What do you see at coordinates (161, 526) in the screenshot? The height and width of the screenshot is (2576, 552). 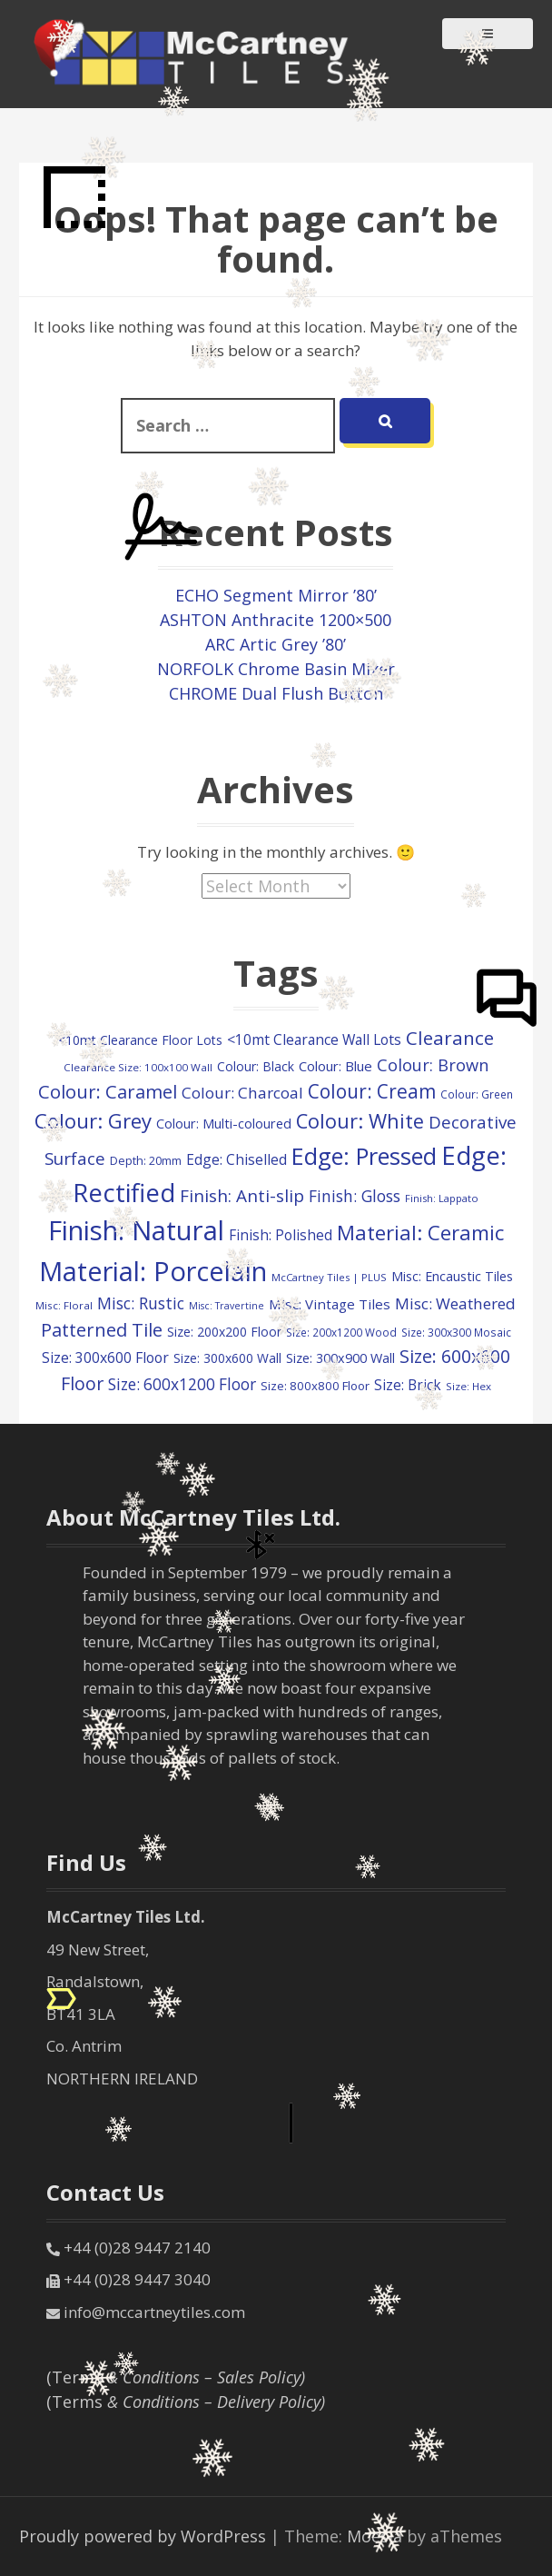 I see `sign a document or form` at bounding box center [161, 526].